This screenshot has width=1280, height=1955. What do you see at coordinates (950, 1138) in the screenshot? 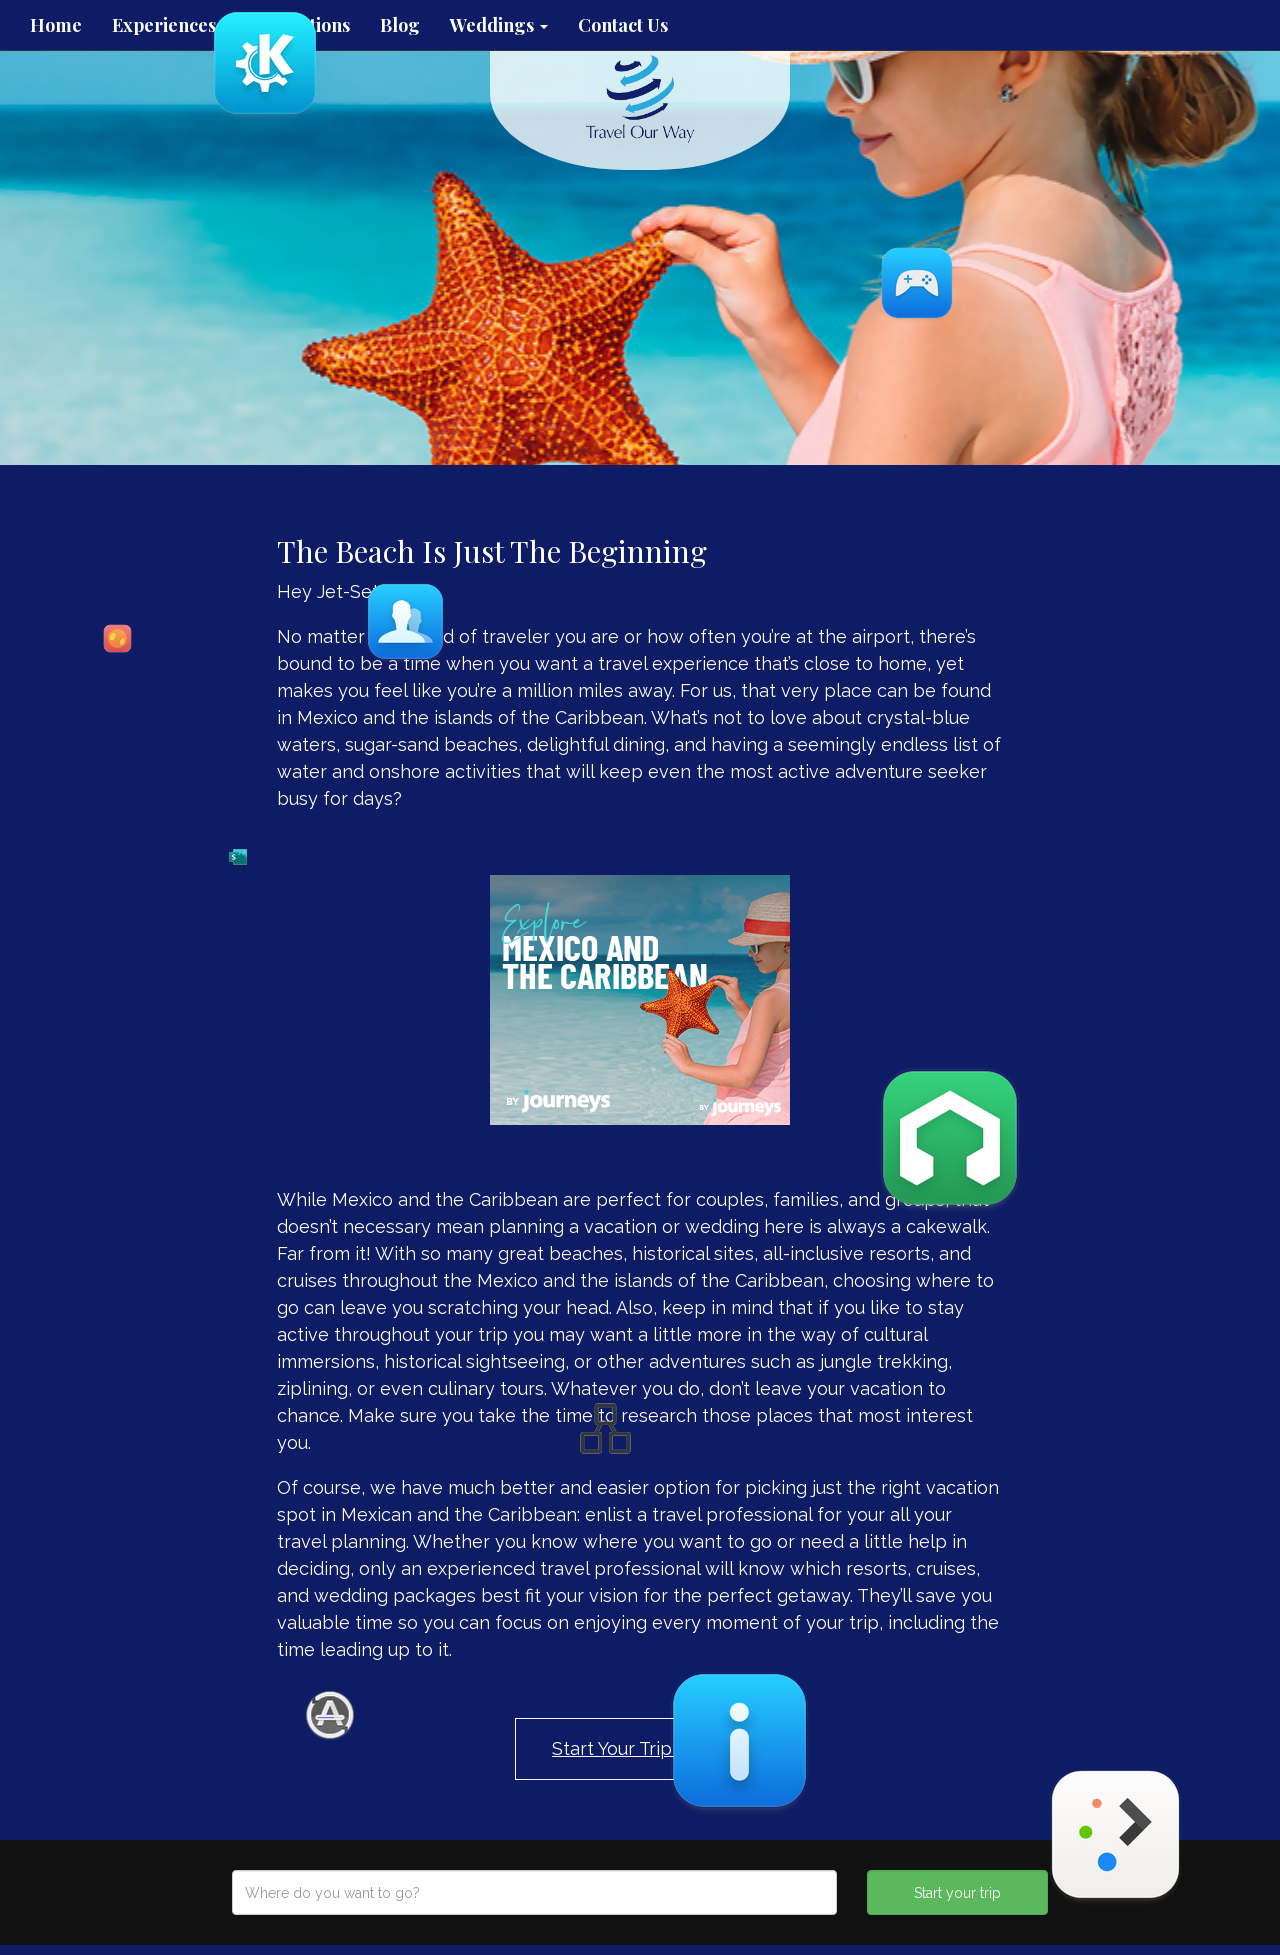
I see `open LMMS music production software` at bounding box center [950, 1138].